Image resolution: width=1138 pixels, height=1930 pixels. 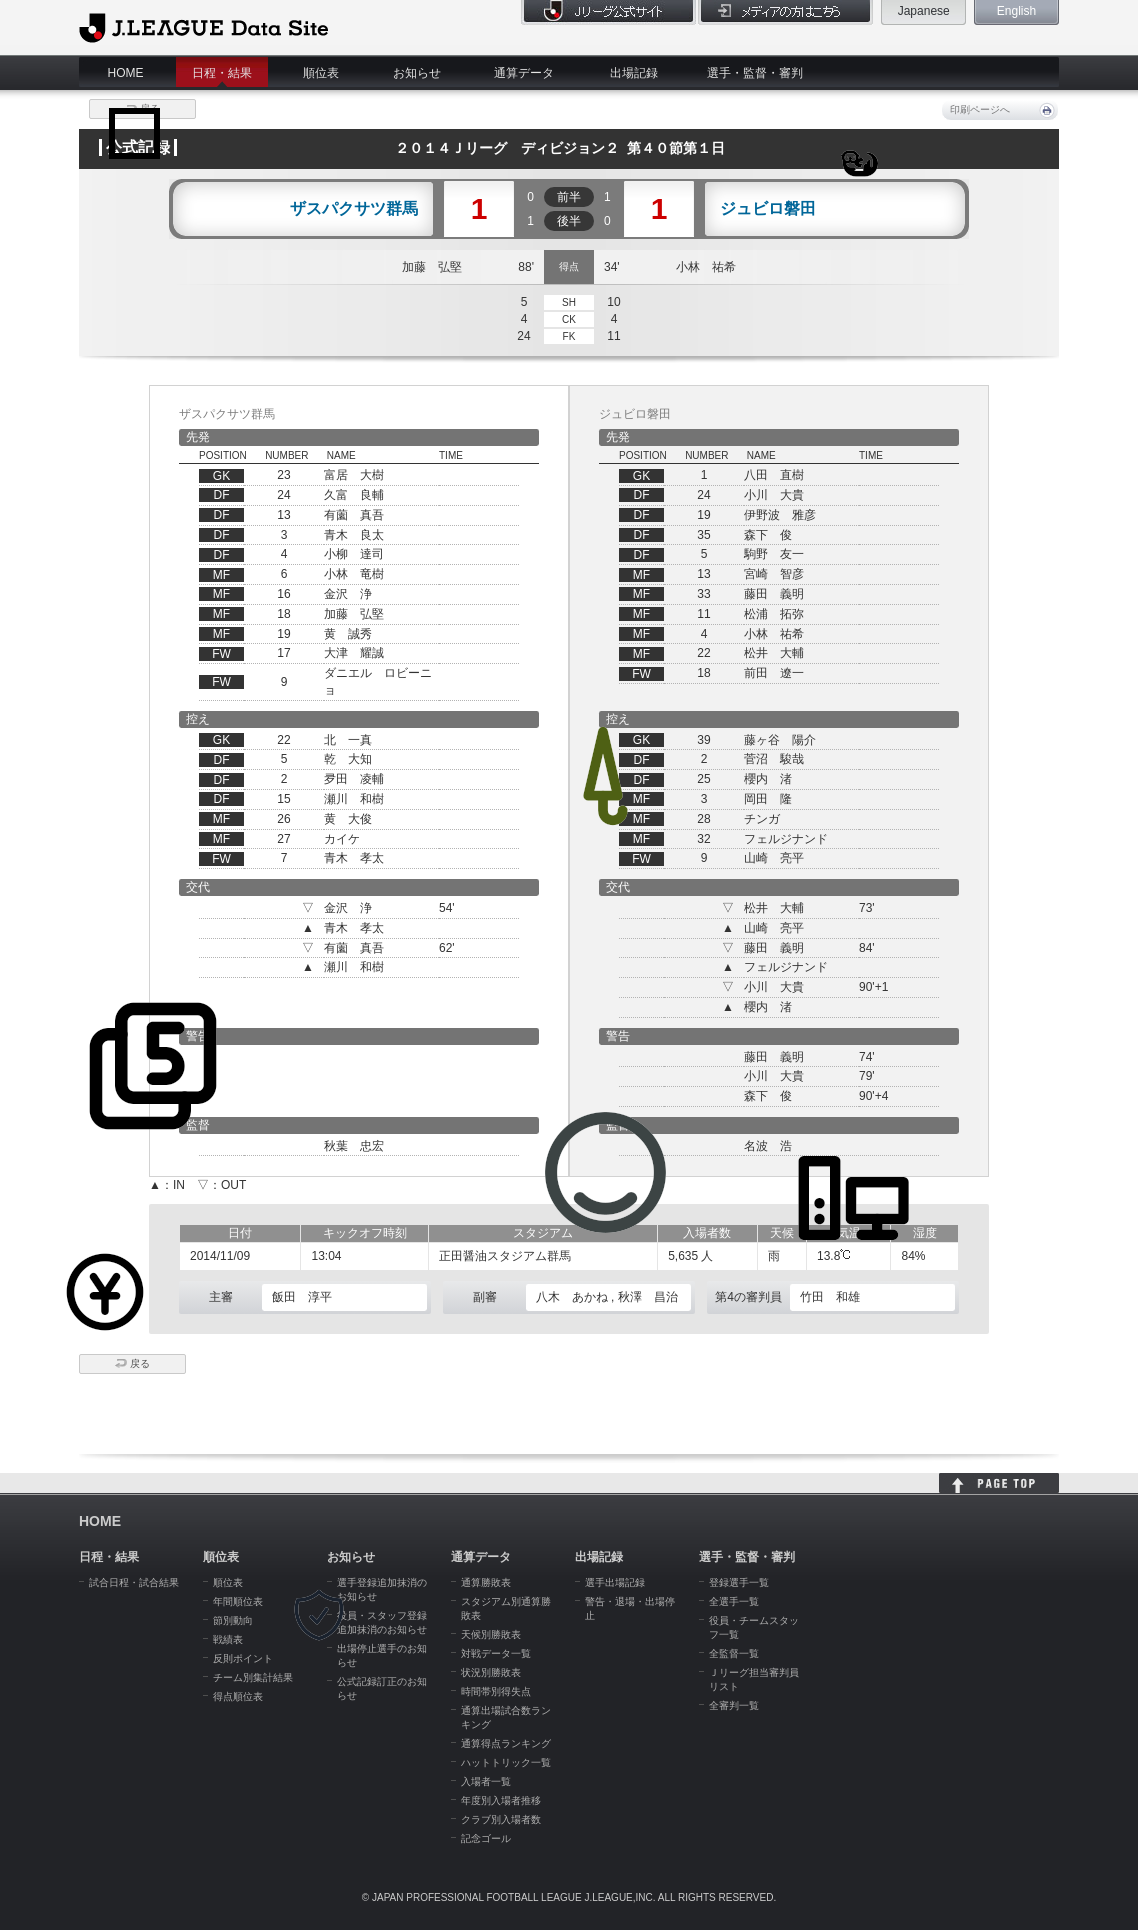 What do you see at coordinates (859, 163) in the screenshot?
I see `otter mascot or brand logo` at bounding box center [859, 163].